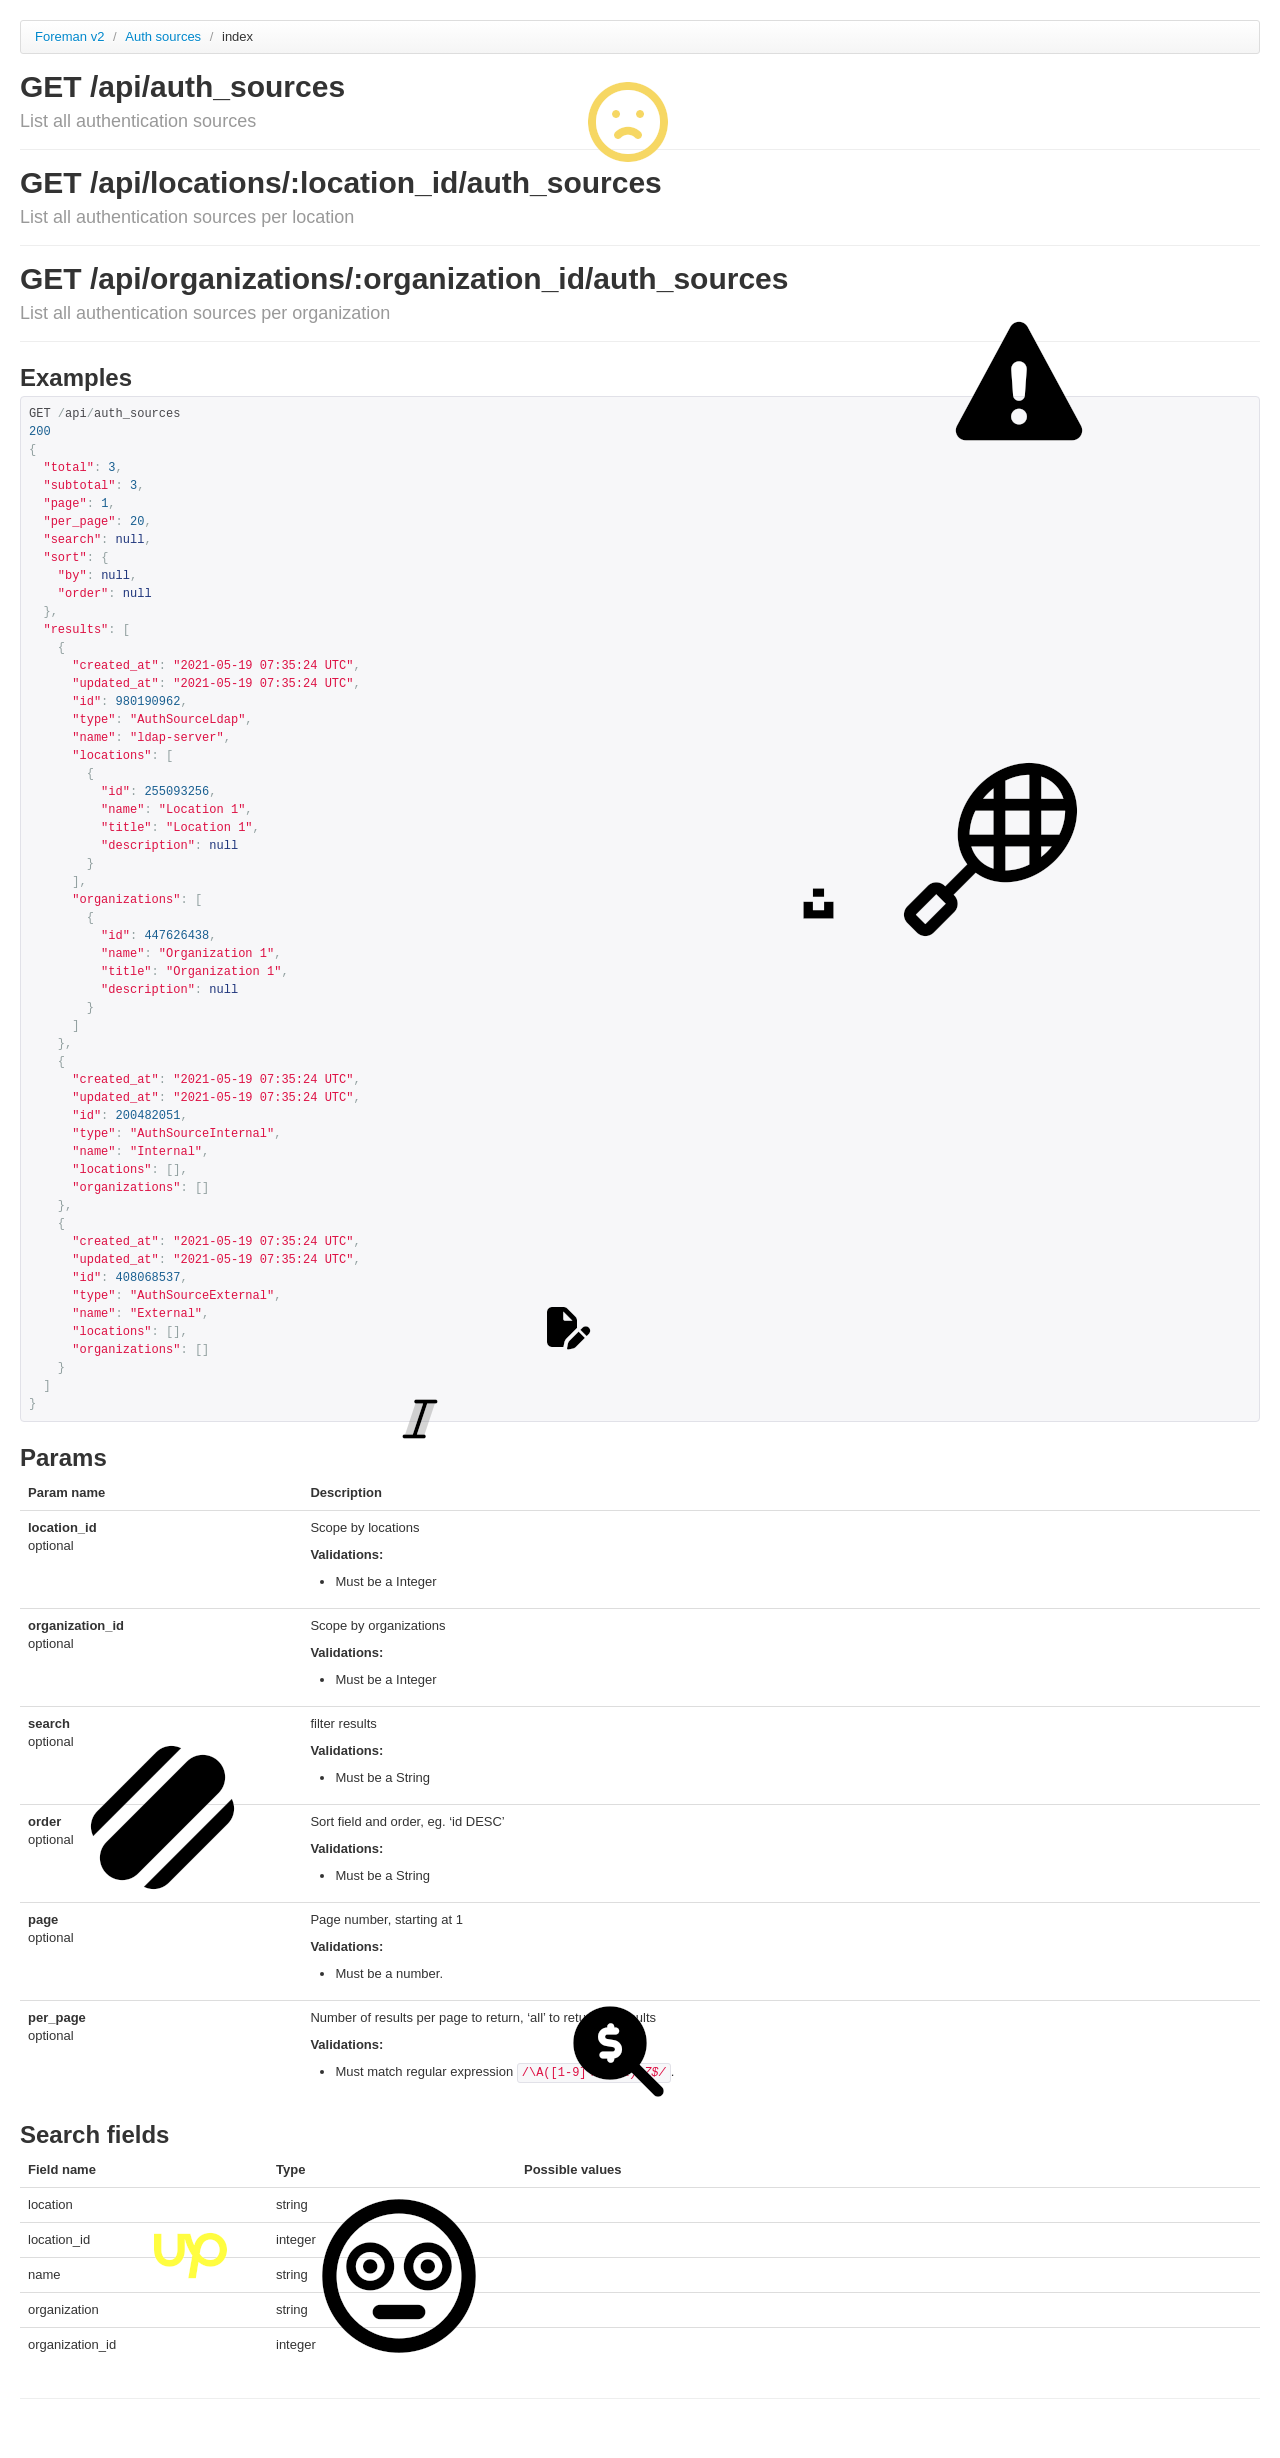 This screenshot has height=2458, width=1280. I want to click on apply italic formatting to selected text, so click(420, 1419).